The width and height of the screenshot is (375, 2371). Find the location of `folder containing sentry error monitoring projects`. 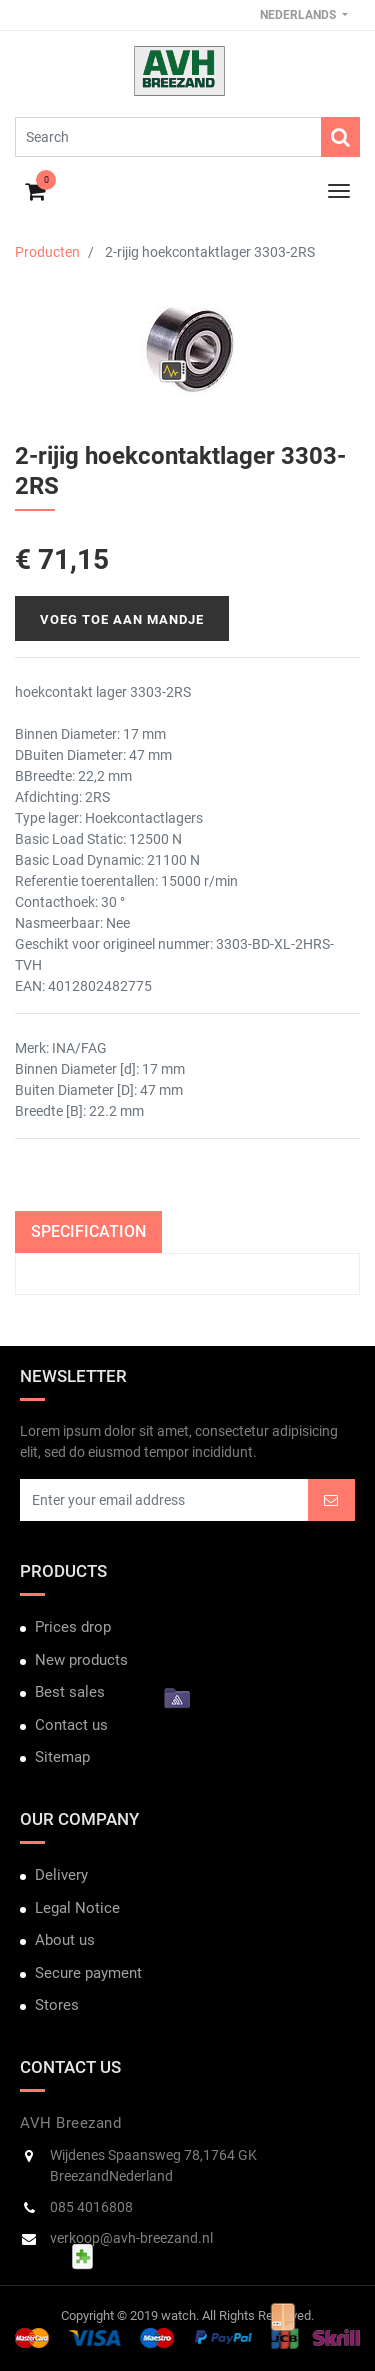

folder containing sentry error monitoring projects is located at coordinates (177, 1699).